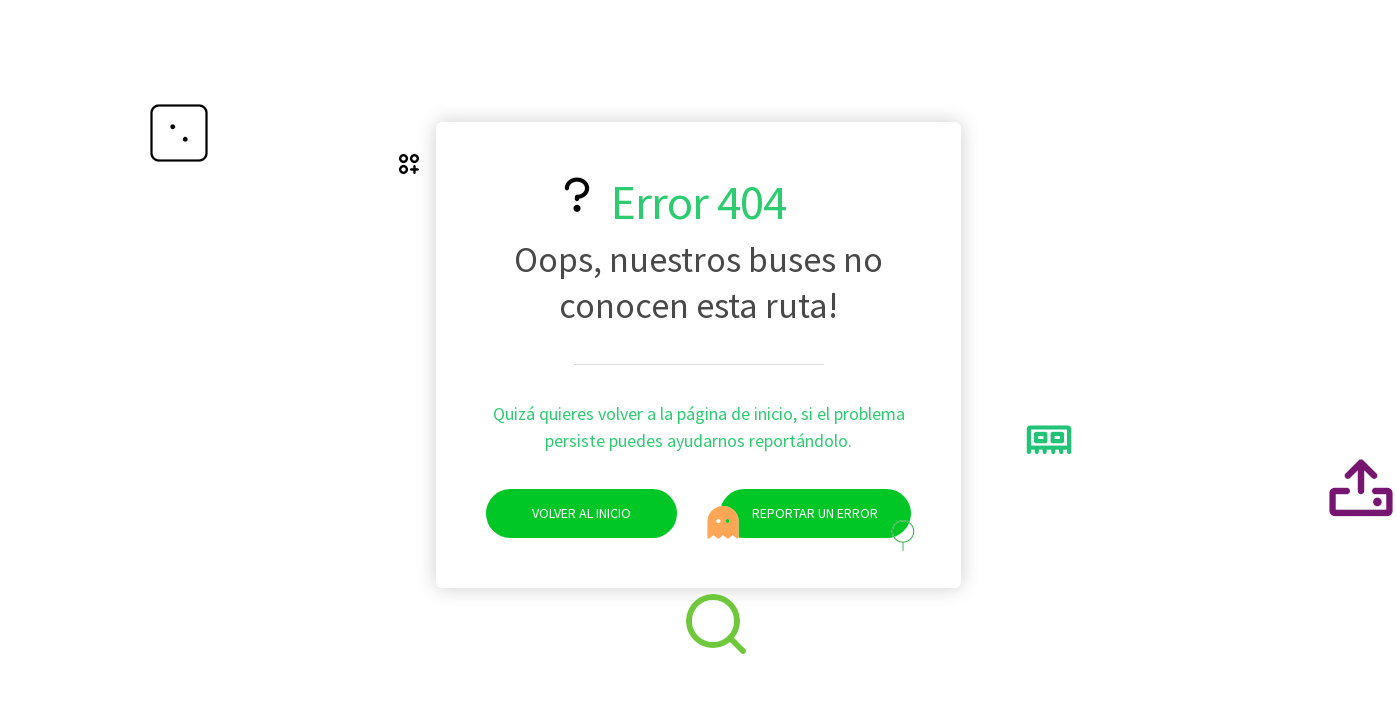 Image resolution: width=1396 pixels, height=720 pixels. Describe the element at coordinates (179, 133) in the screenshot. I see `roll dice or generate random number` at that location.